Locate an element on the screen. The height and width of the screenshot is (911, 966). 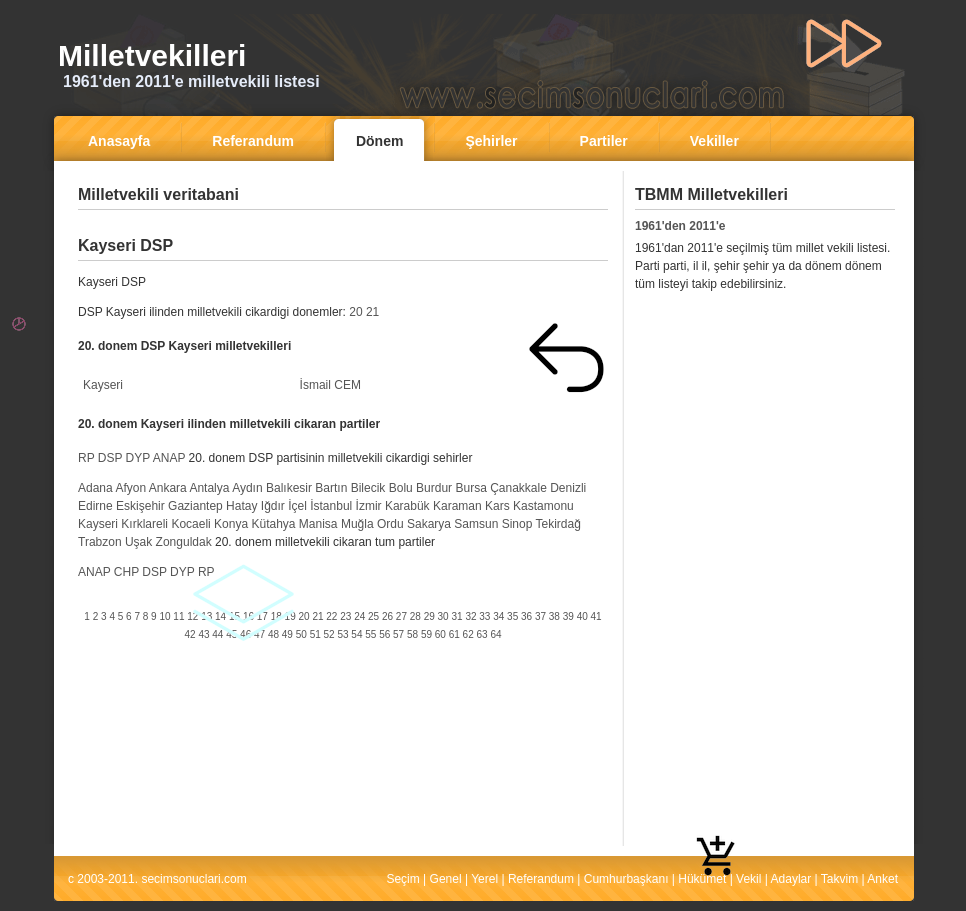
undo the last action is located at coordinates (566, 360).